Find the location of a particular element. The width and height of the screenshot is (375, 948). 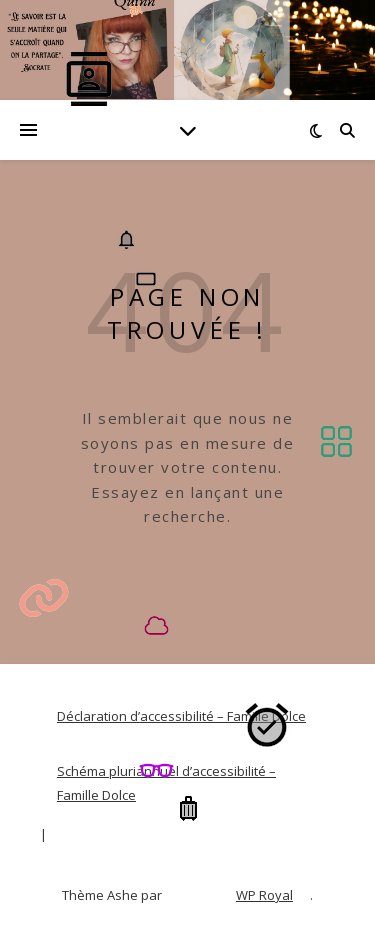

alarm is set and active is located at coordinates (267, 725).